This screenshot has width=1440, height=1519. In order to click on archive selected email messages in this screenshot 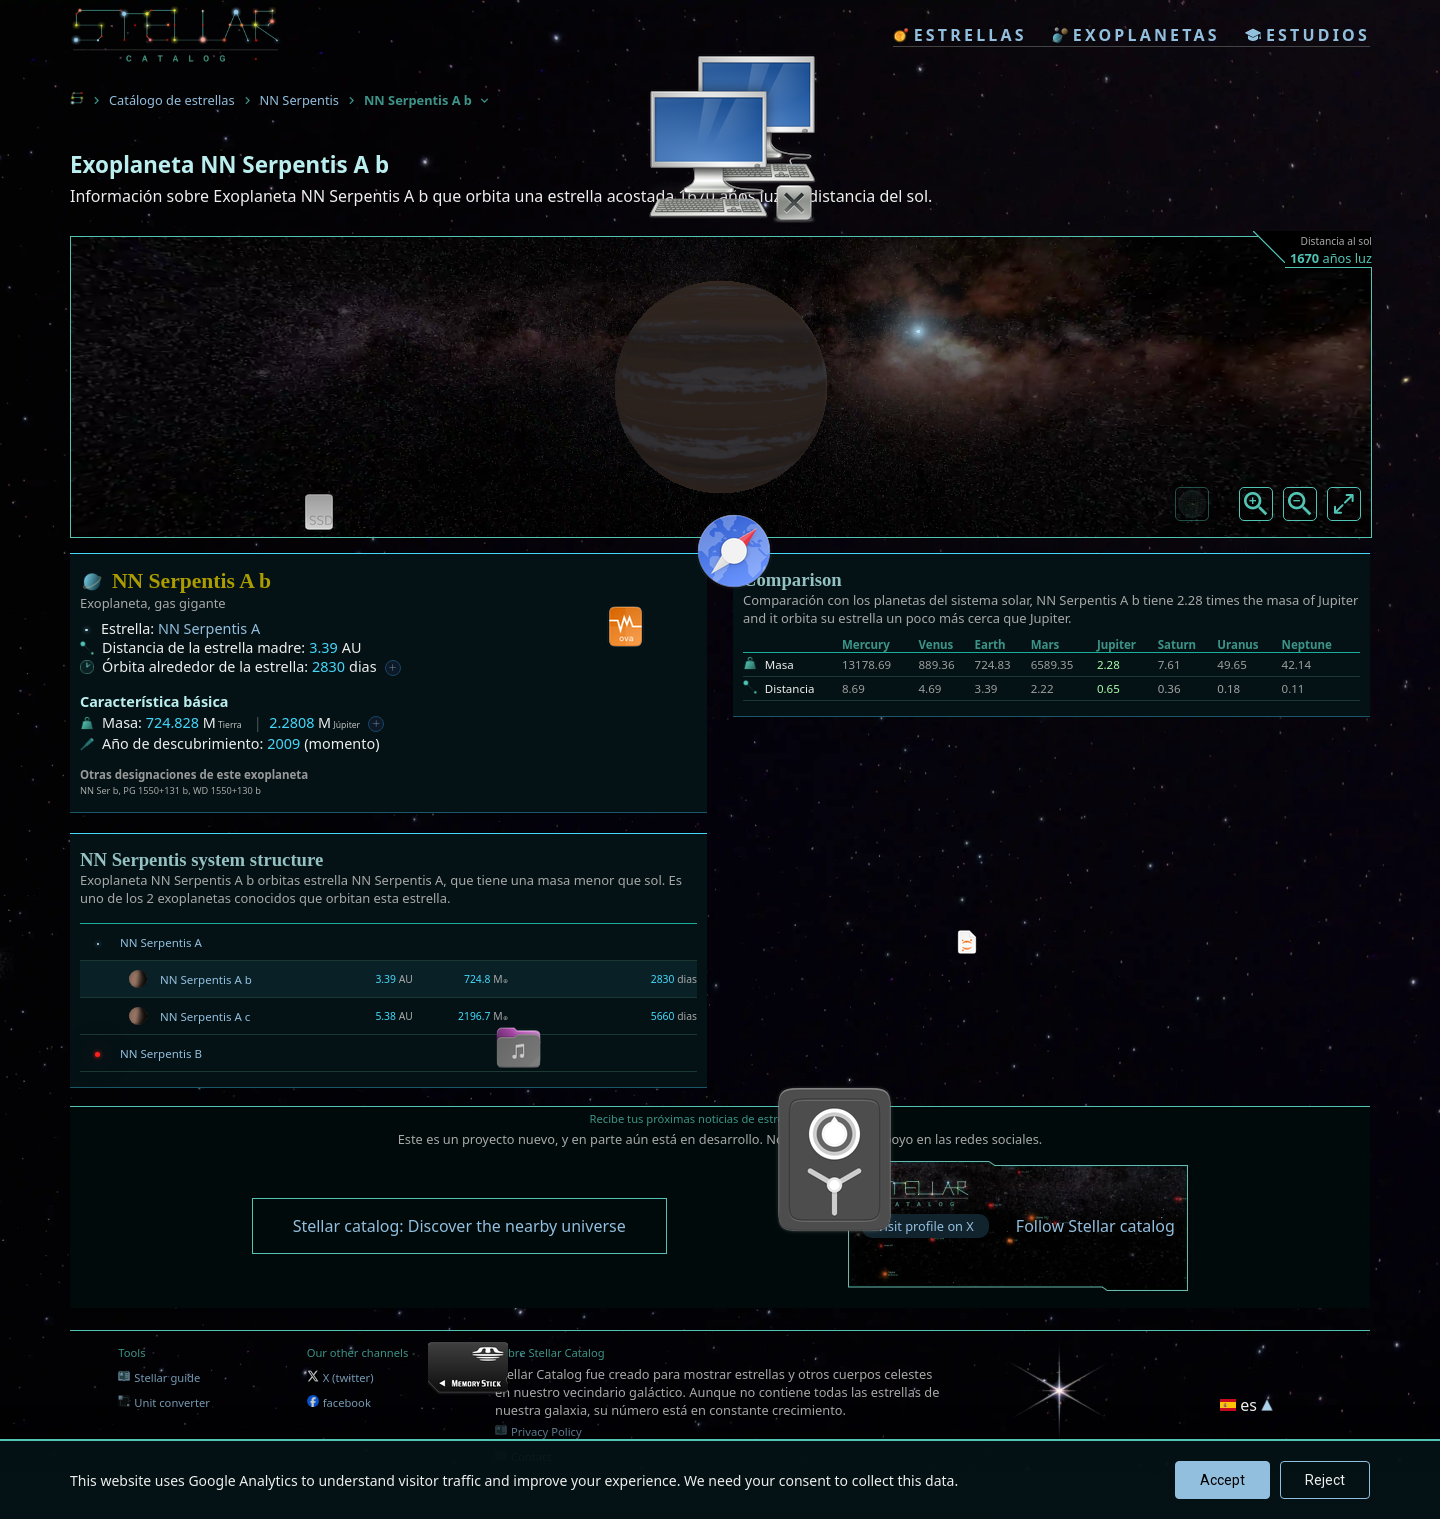, I will do `click(834, 1159)`.